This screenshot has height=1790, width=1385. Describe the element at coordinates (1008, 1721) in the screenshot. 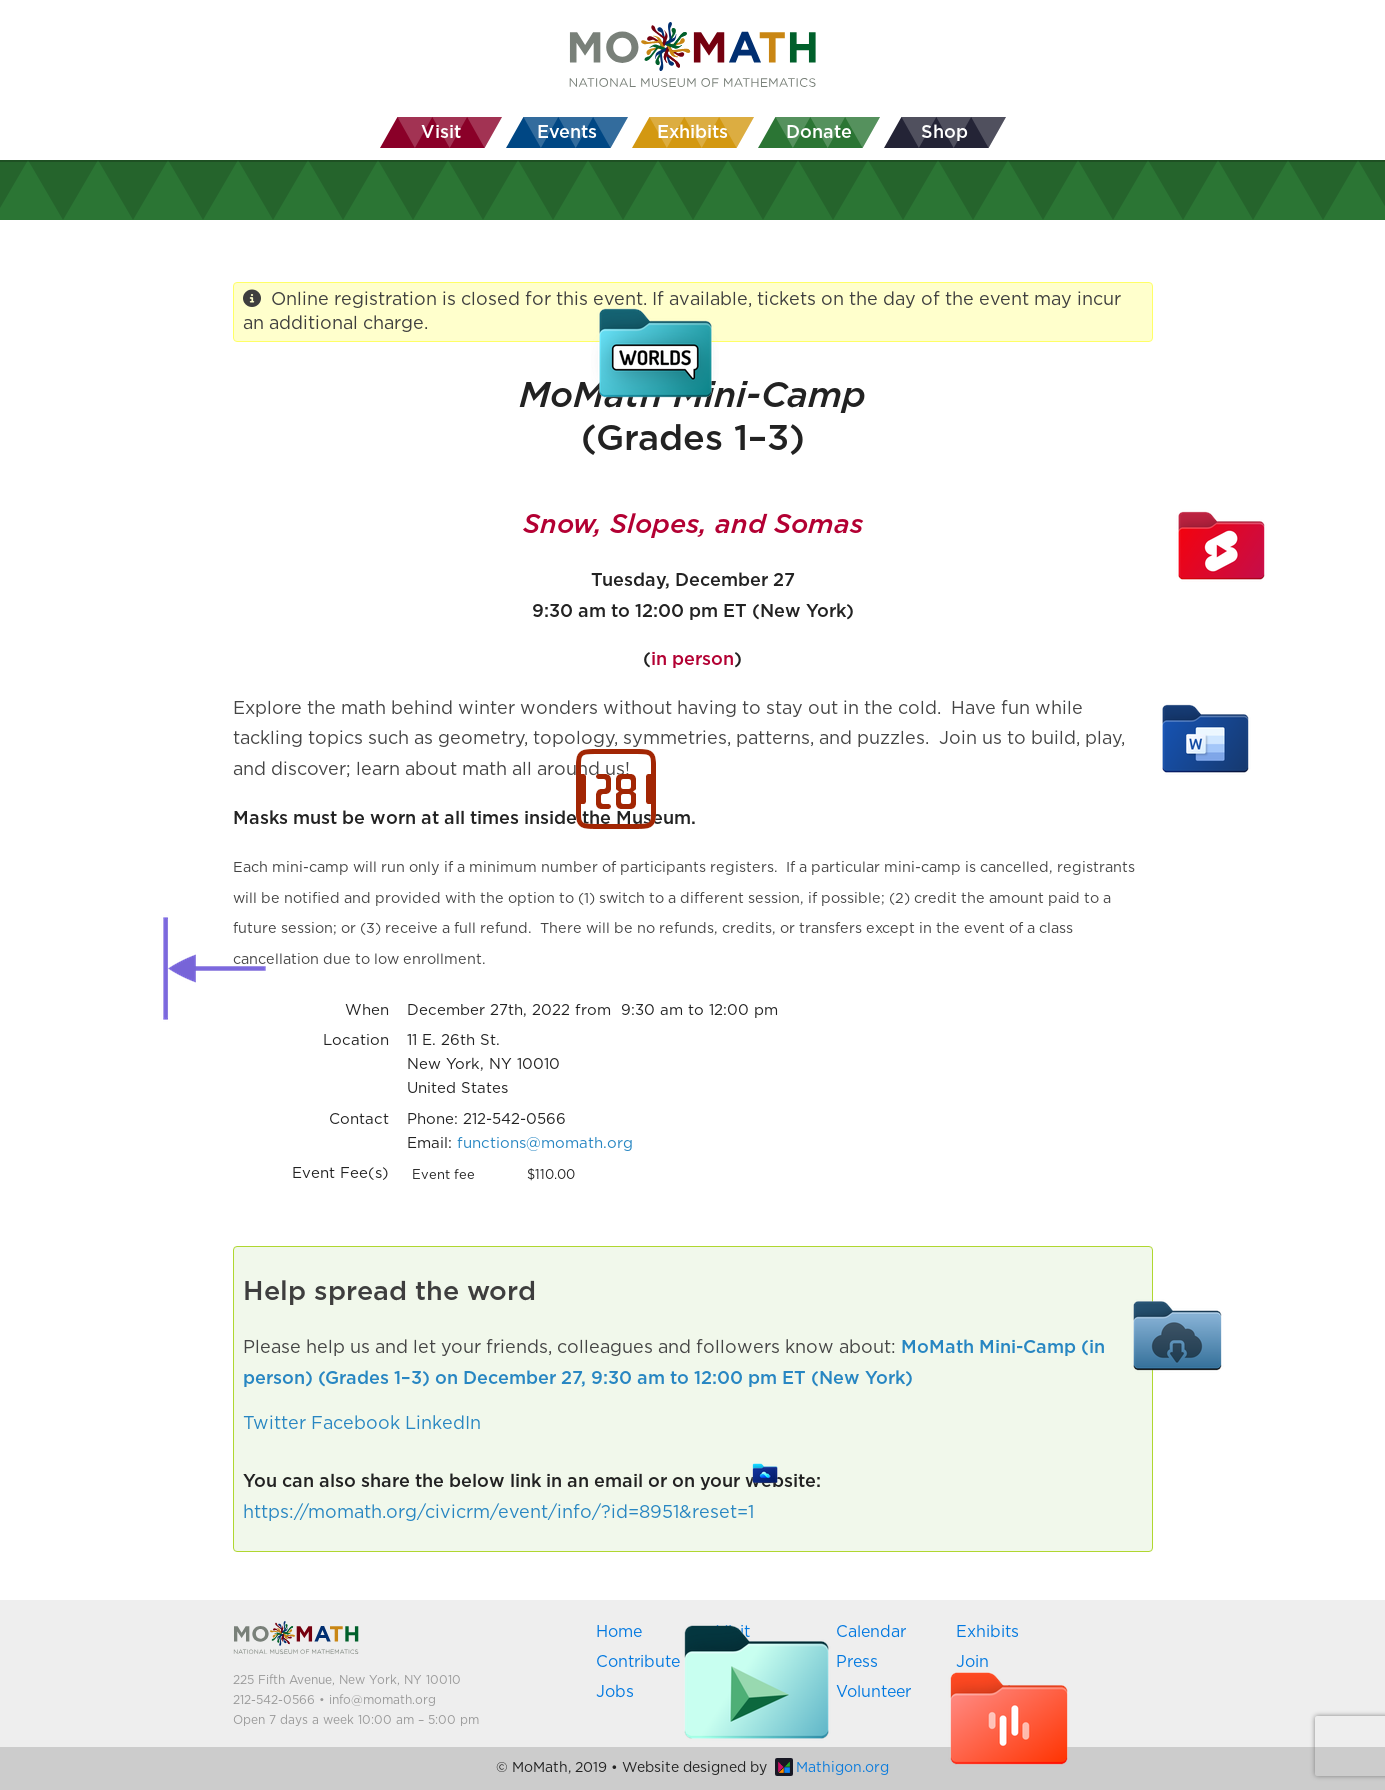

I see `open Wondershare EdrawInfo project files` at that location.